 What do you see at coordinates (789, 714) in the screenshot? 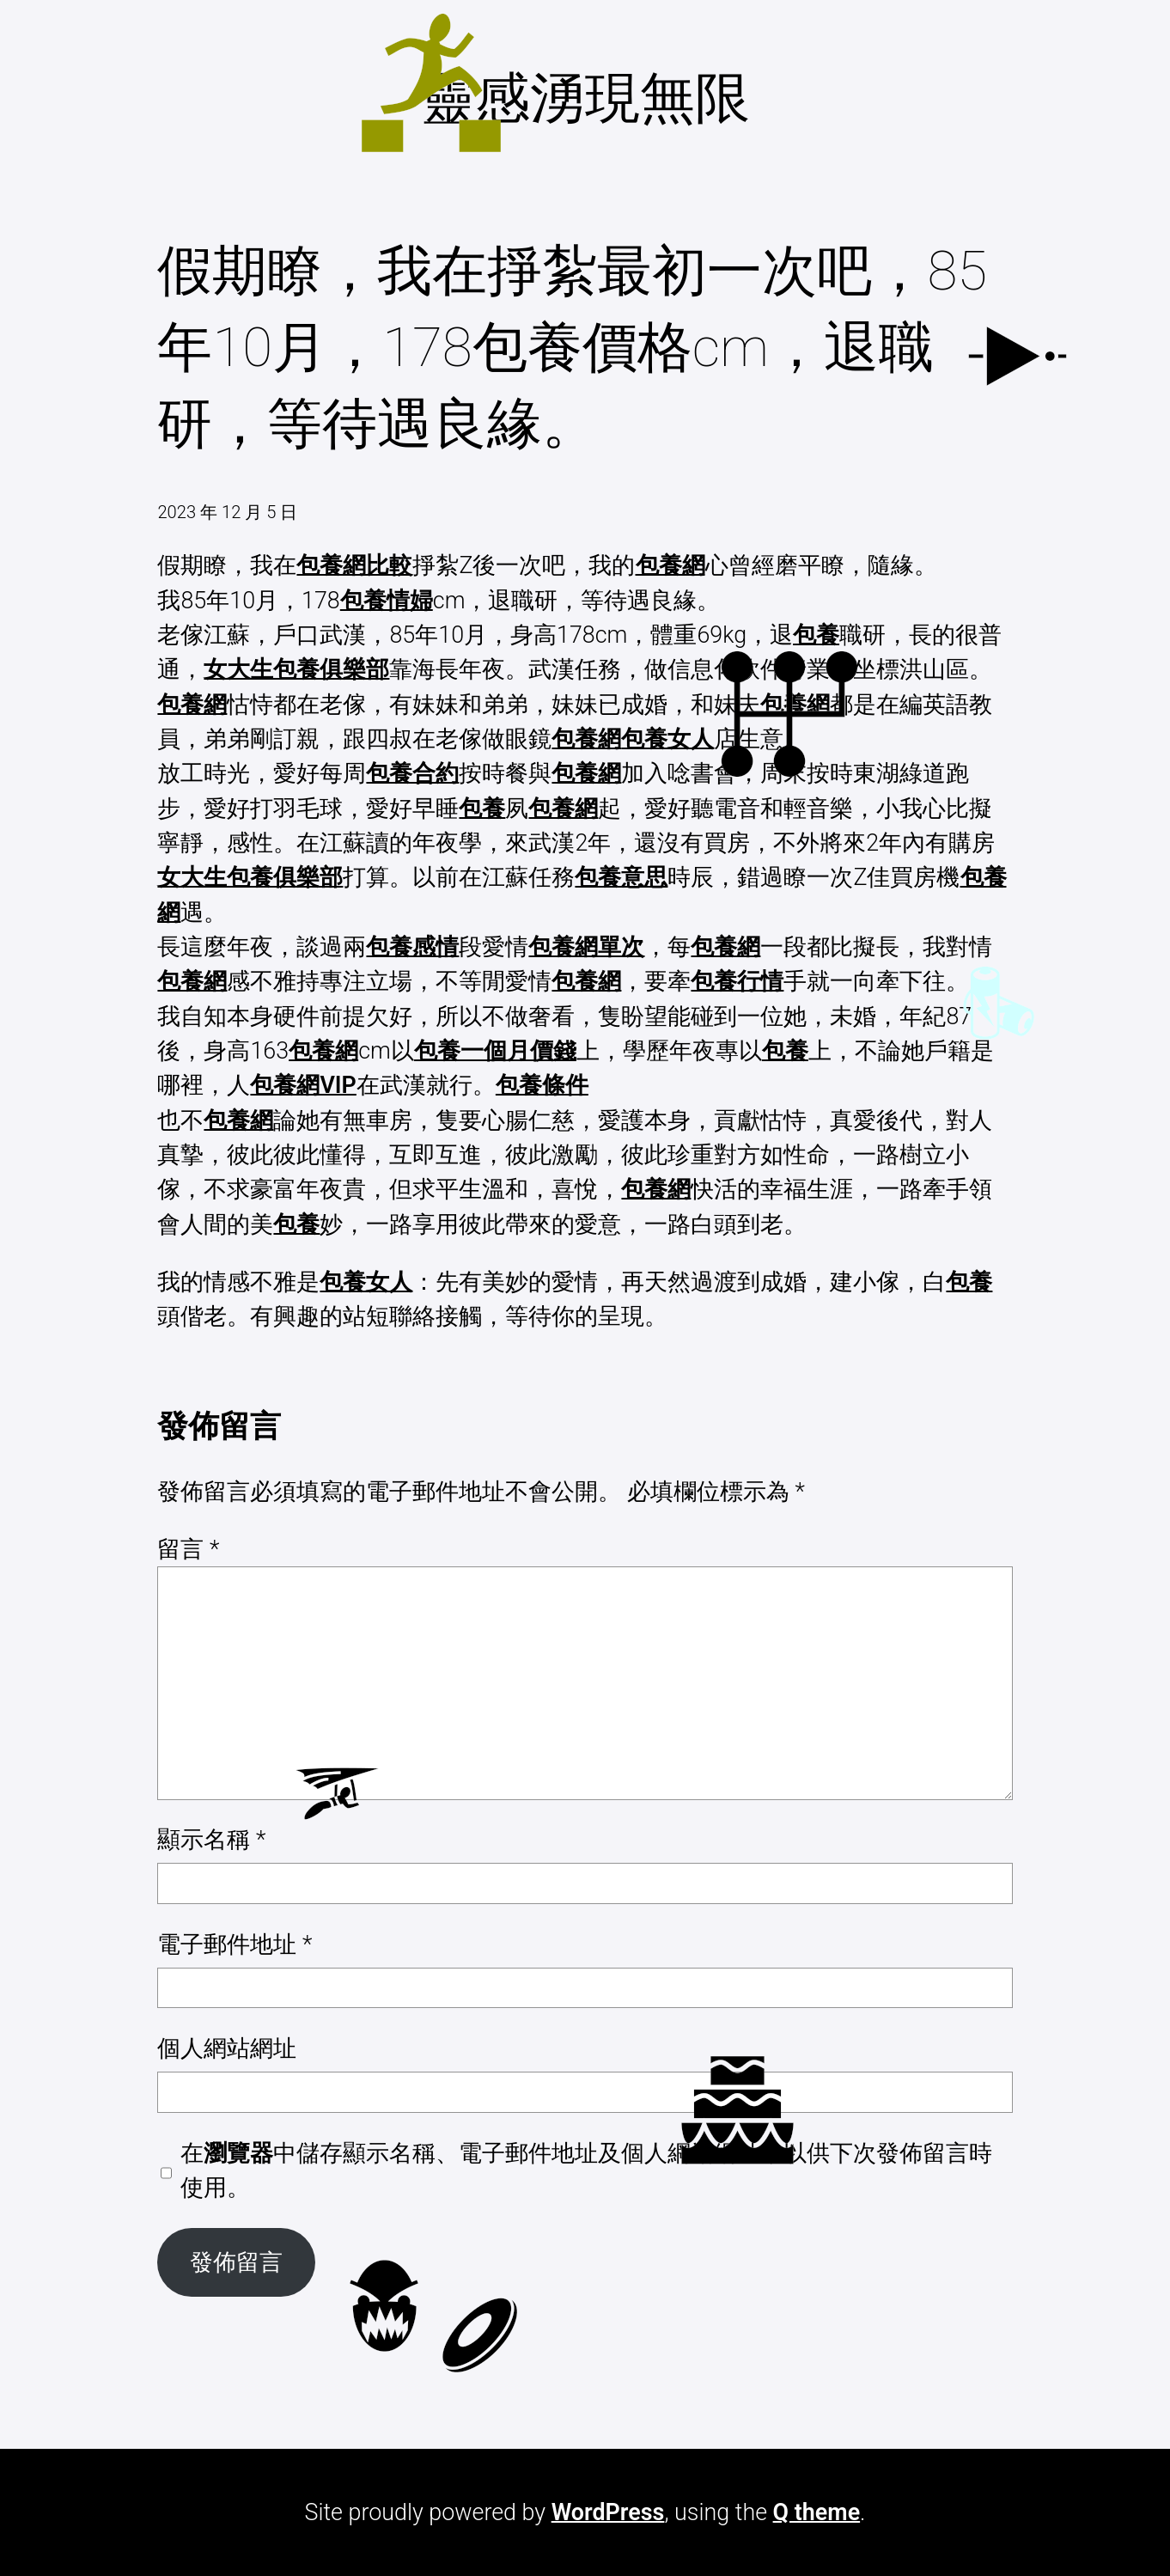
I see `select manual transmission mode` at bounding box center [789, 714].